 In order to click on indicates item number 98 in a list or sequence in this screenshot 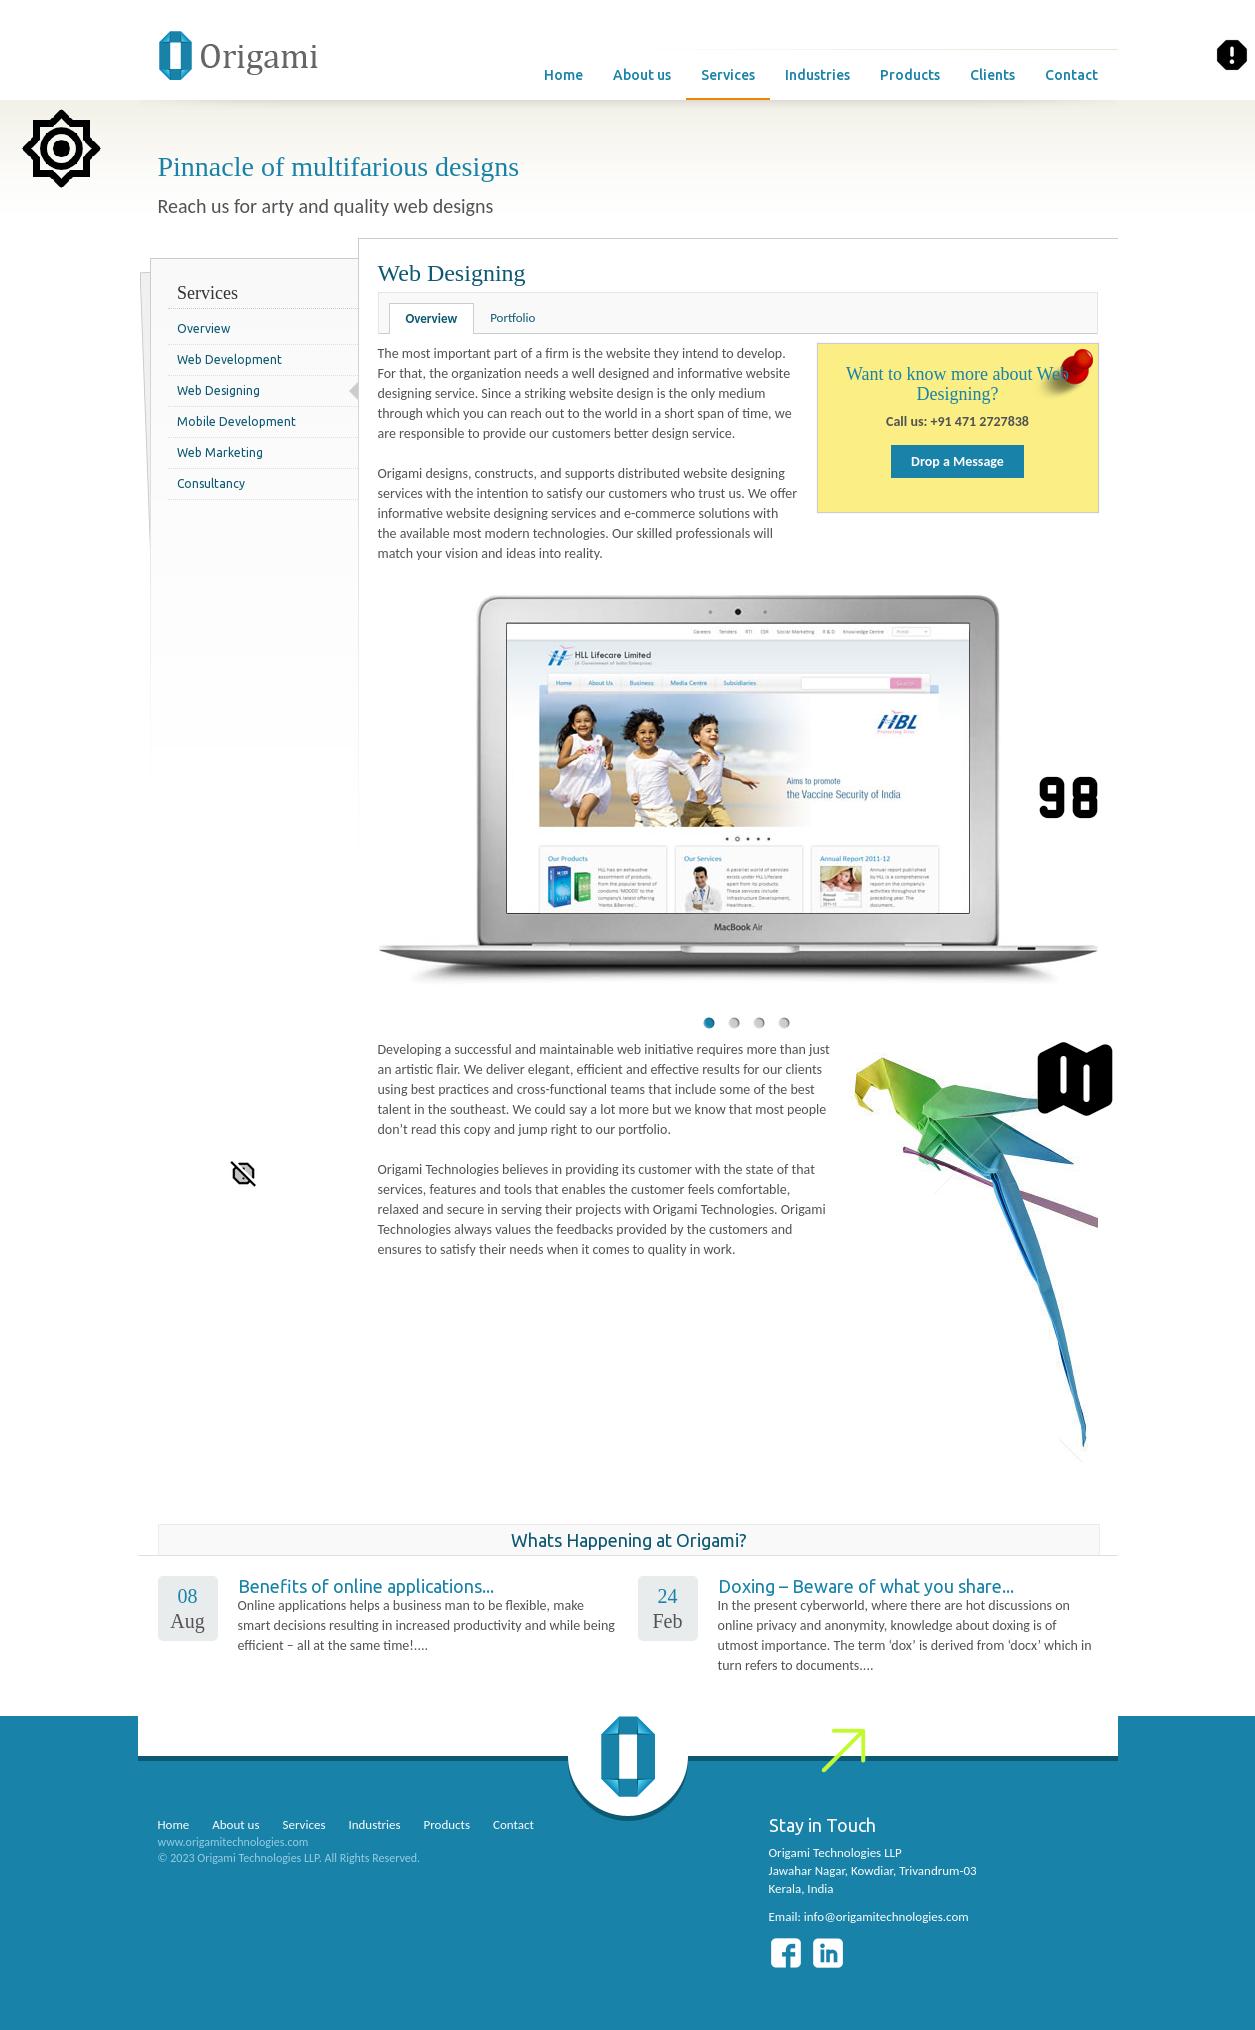, I will do `click(1068, 797)`.